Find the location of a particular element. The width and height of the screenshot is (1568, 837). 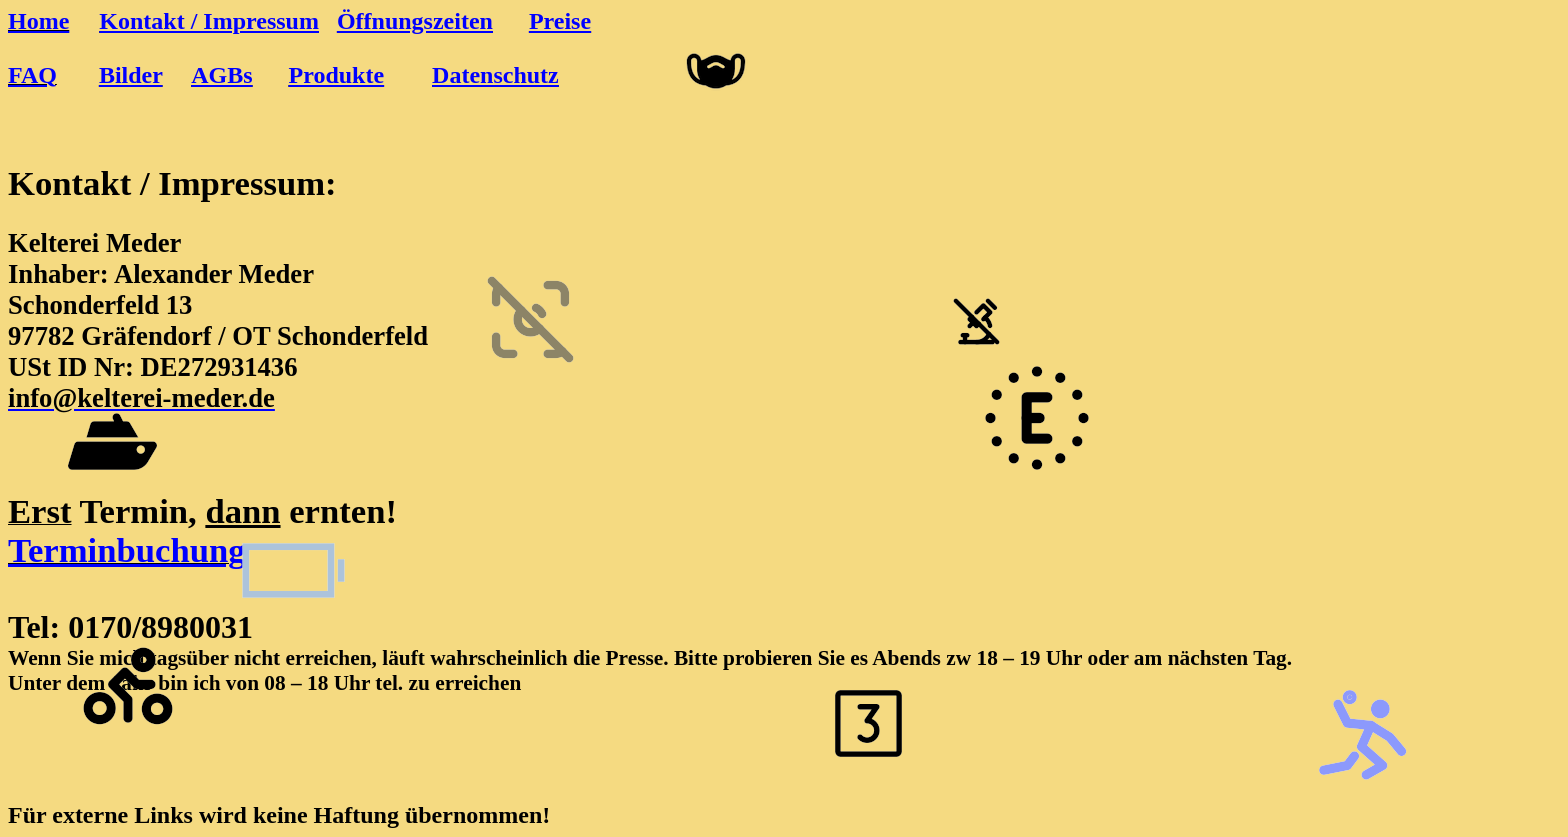

indicates mask required or health safety guidelines is located at coordinates (716, 71).